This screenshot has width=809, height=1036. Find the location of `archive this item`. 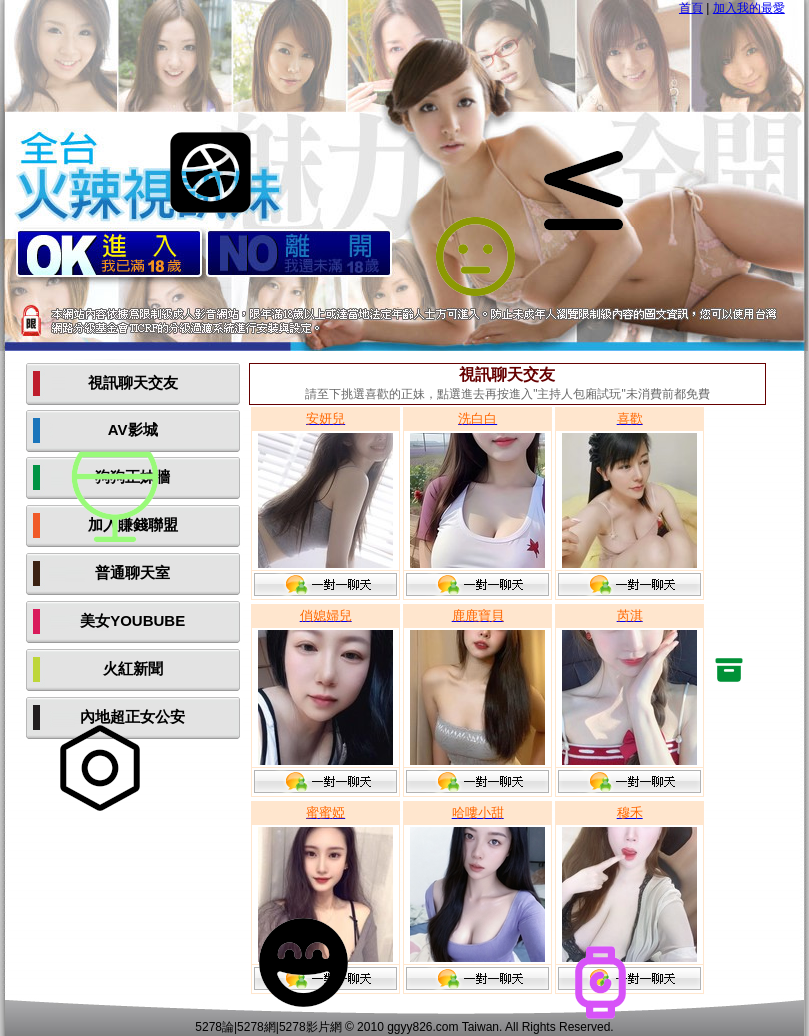

archive this item is located at coordinates (729, 670).